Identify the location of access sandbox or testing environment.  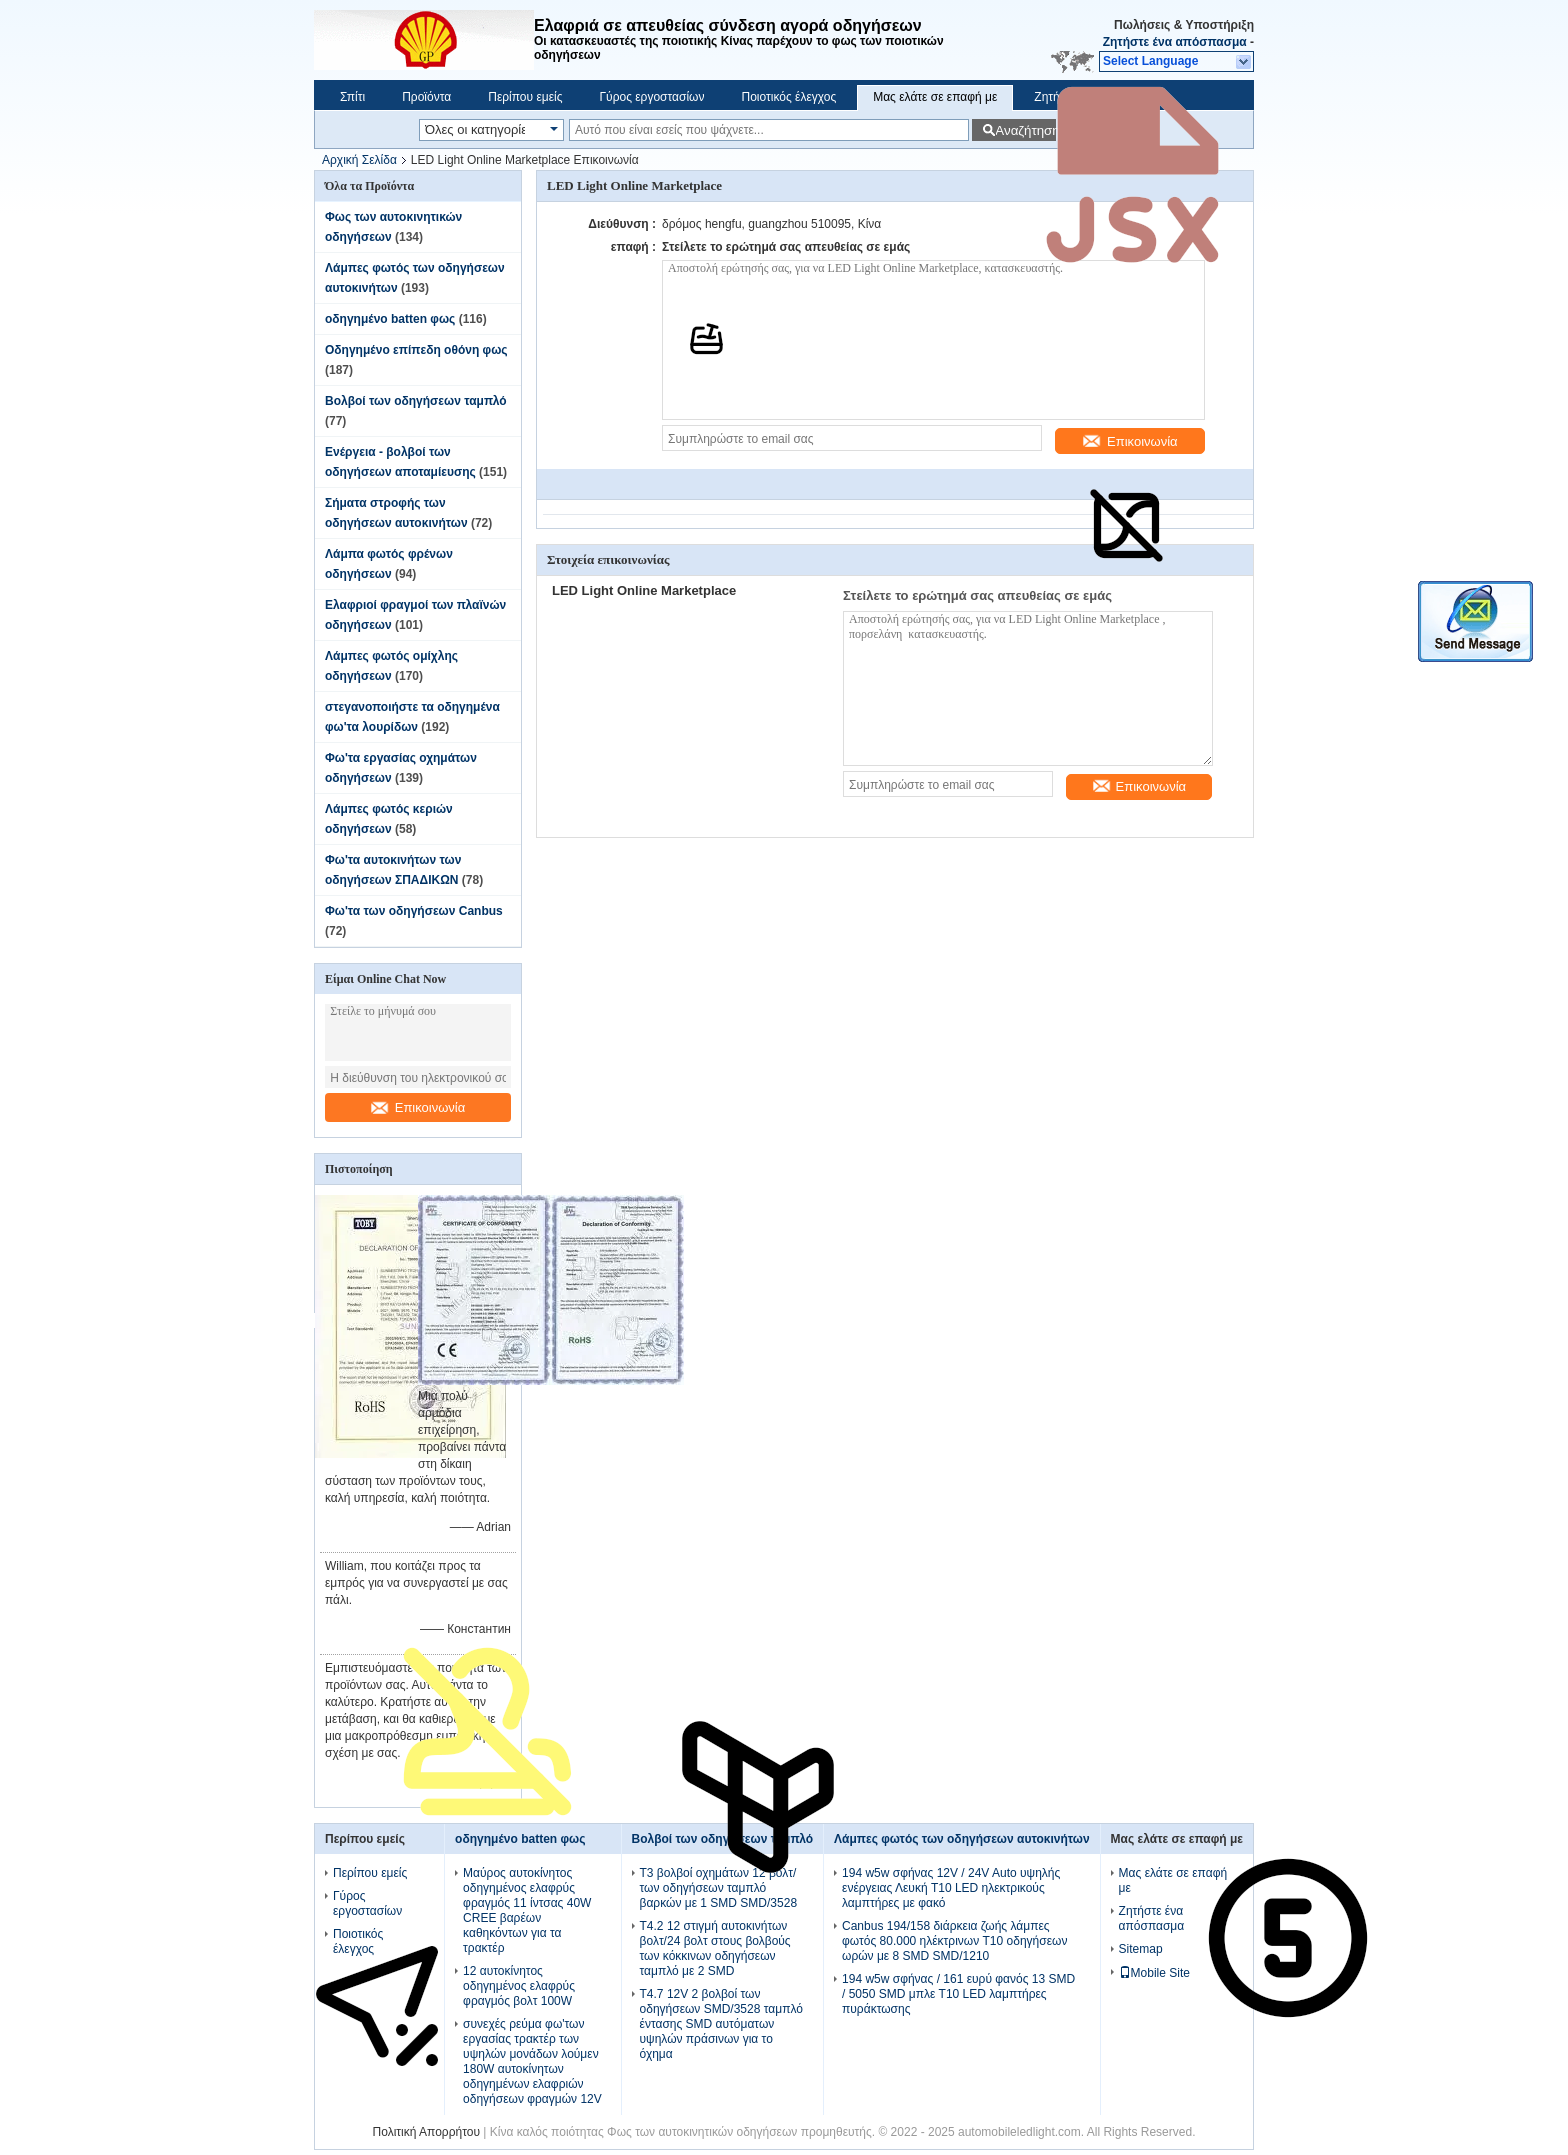
(706, 339).